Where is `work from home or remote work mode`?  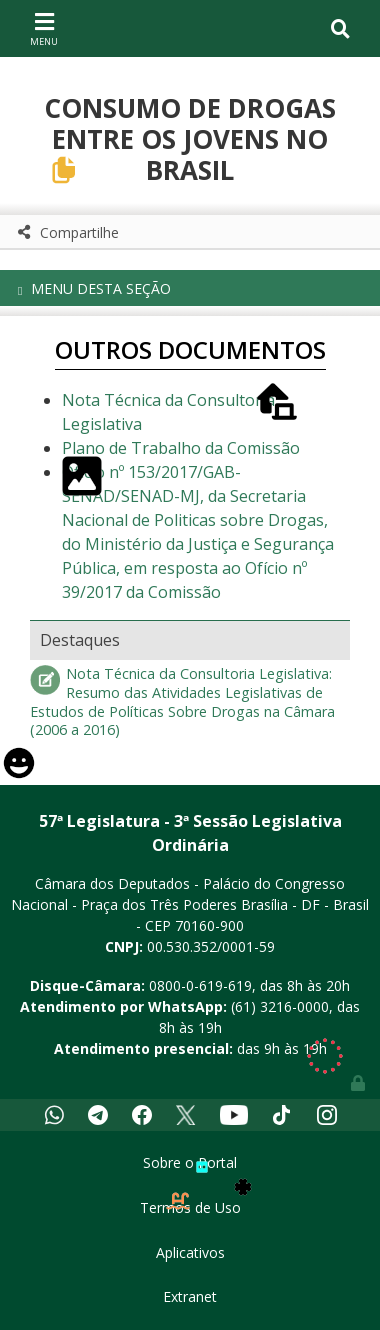 work from home or remote work mode is located at coordinates (277, 401).